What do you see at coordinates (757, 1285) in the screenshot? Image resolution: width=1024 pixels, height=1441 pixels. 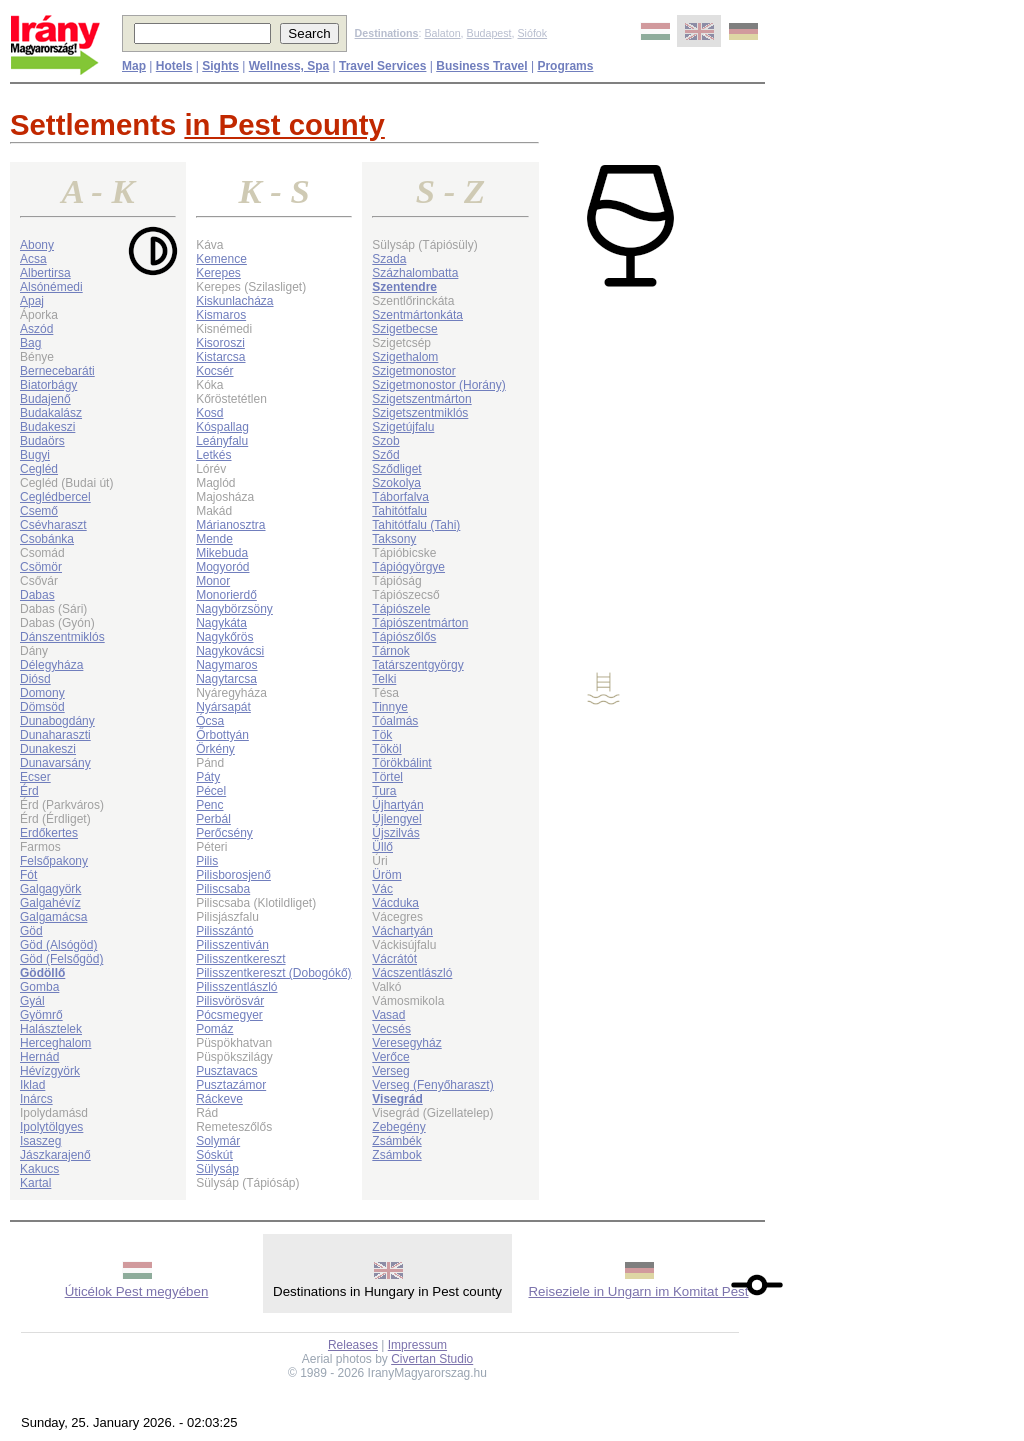 I see `view commit history on current branch` at bounding box center [757, 1285].